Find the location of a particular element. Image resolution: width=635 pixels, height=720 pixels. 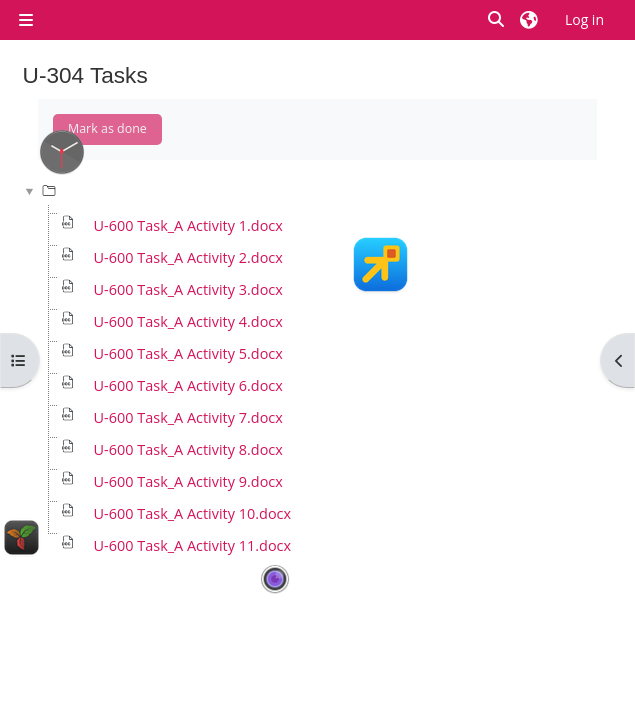

open the camera app is located at coordinates (275, 579).